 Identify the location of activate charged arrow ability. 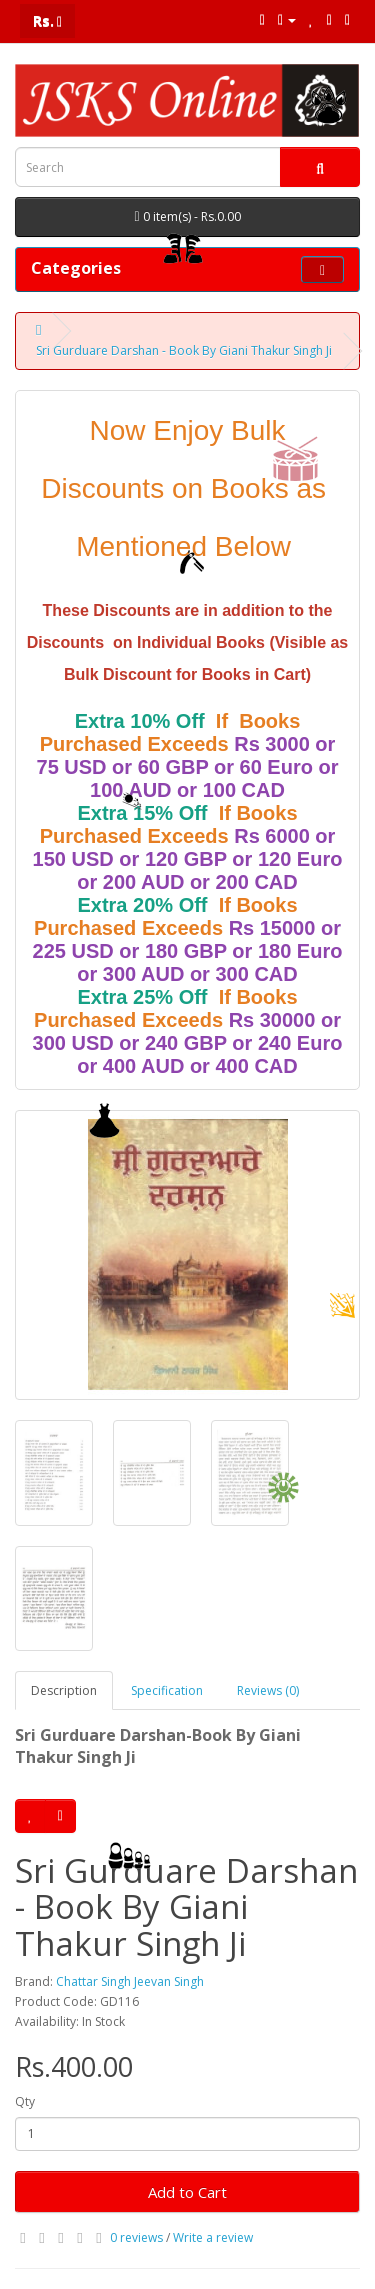
(342, 1305).